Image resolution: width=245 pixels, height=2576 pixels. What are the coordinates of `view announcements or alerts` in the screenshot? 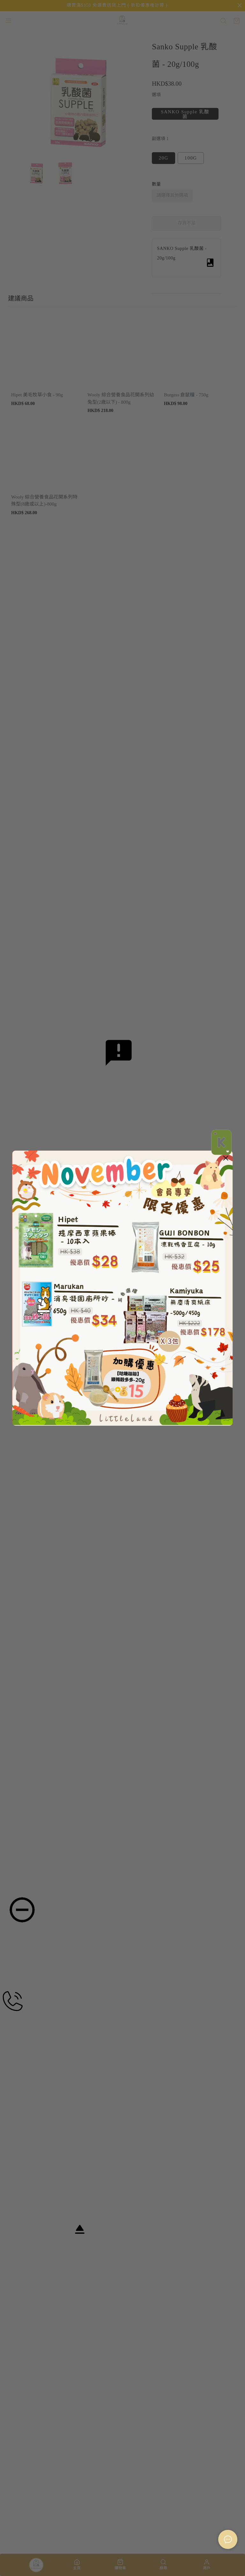 It's located at (119, 1053).